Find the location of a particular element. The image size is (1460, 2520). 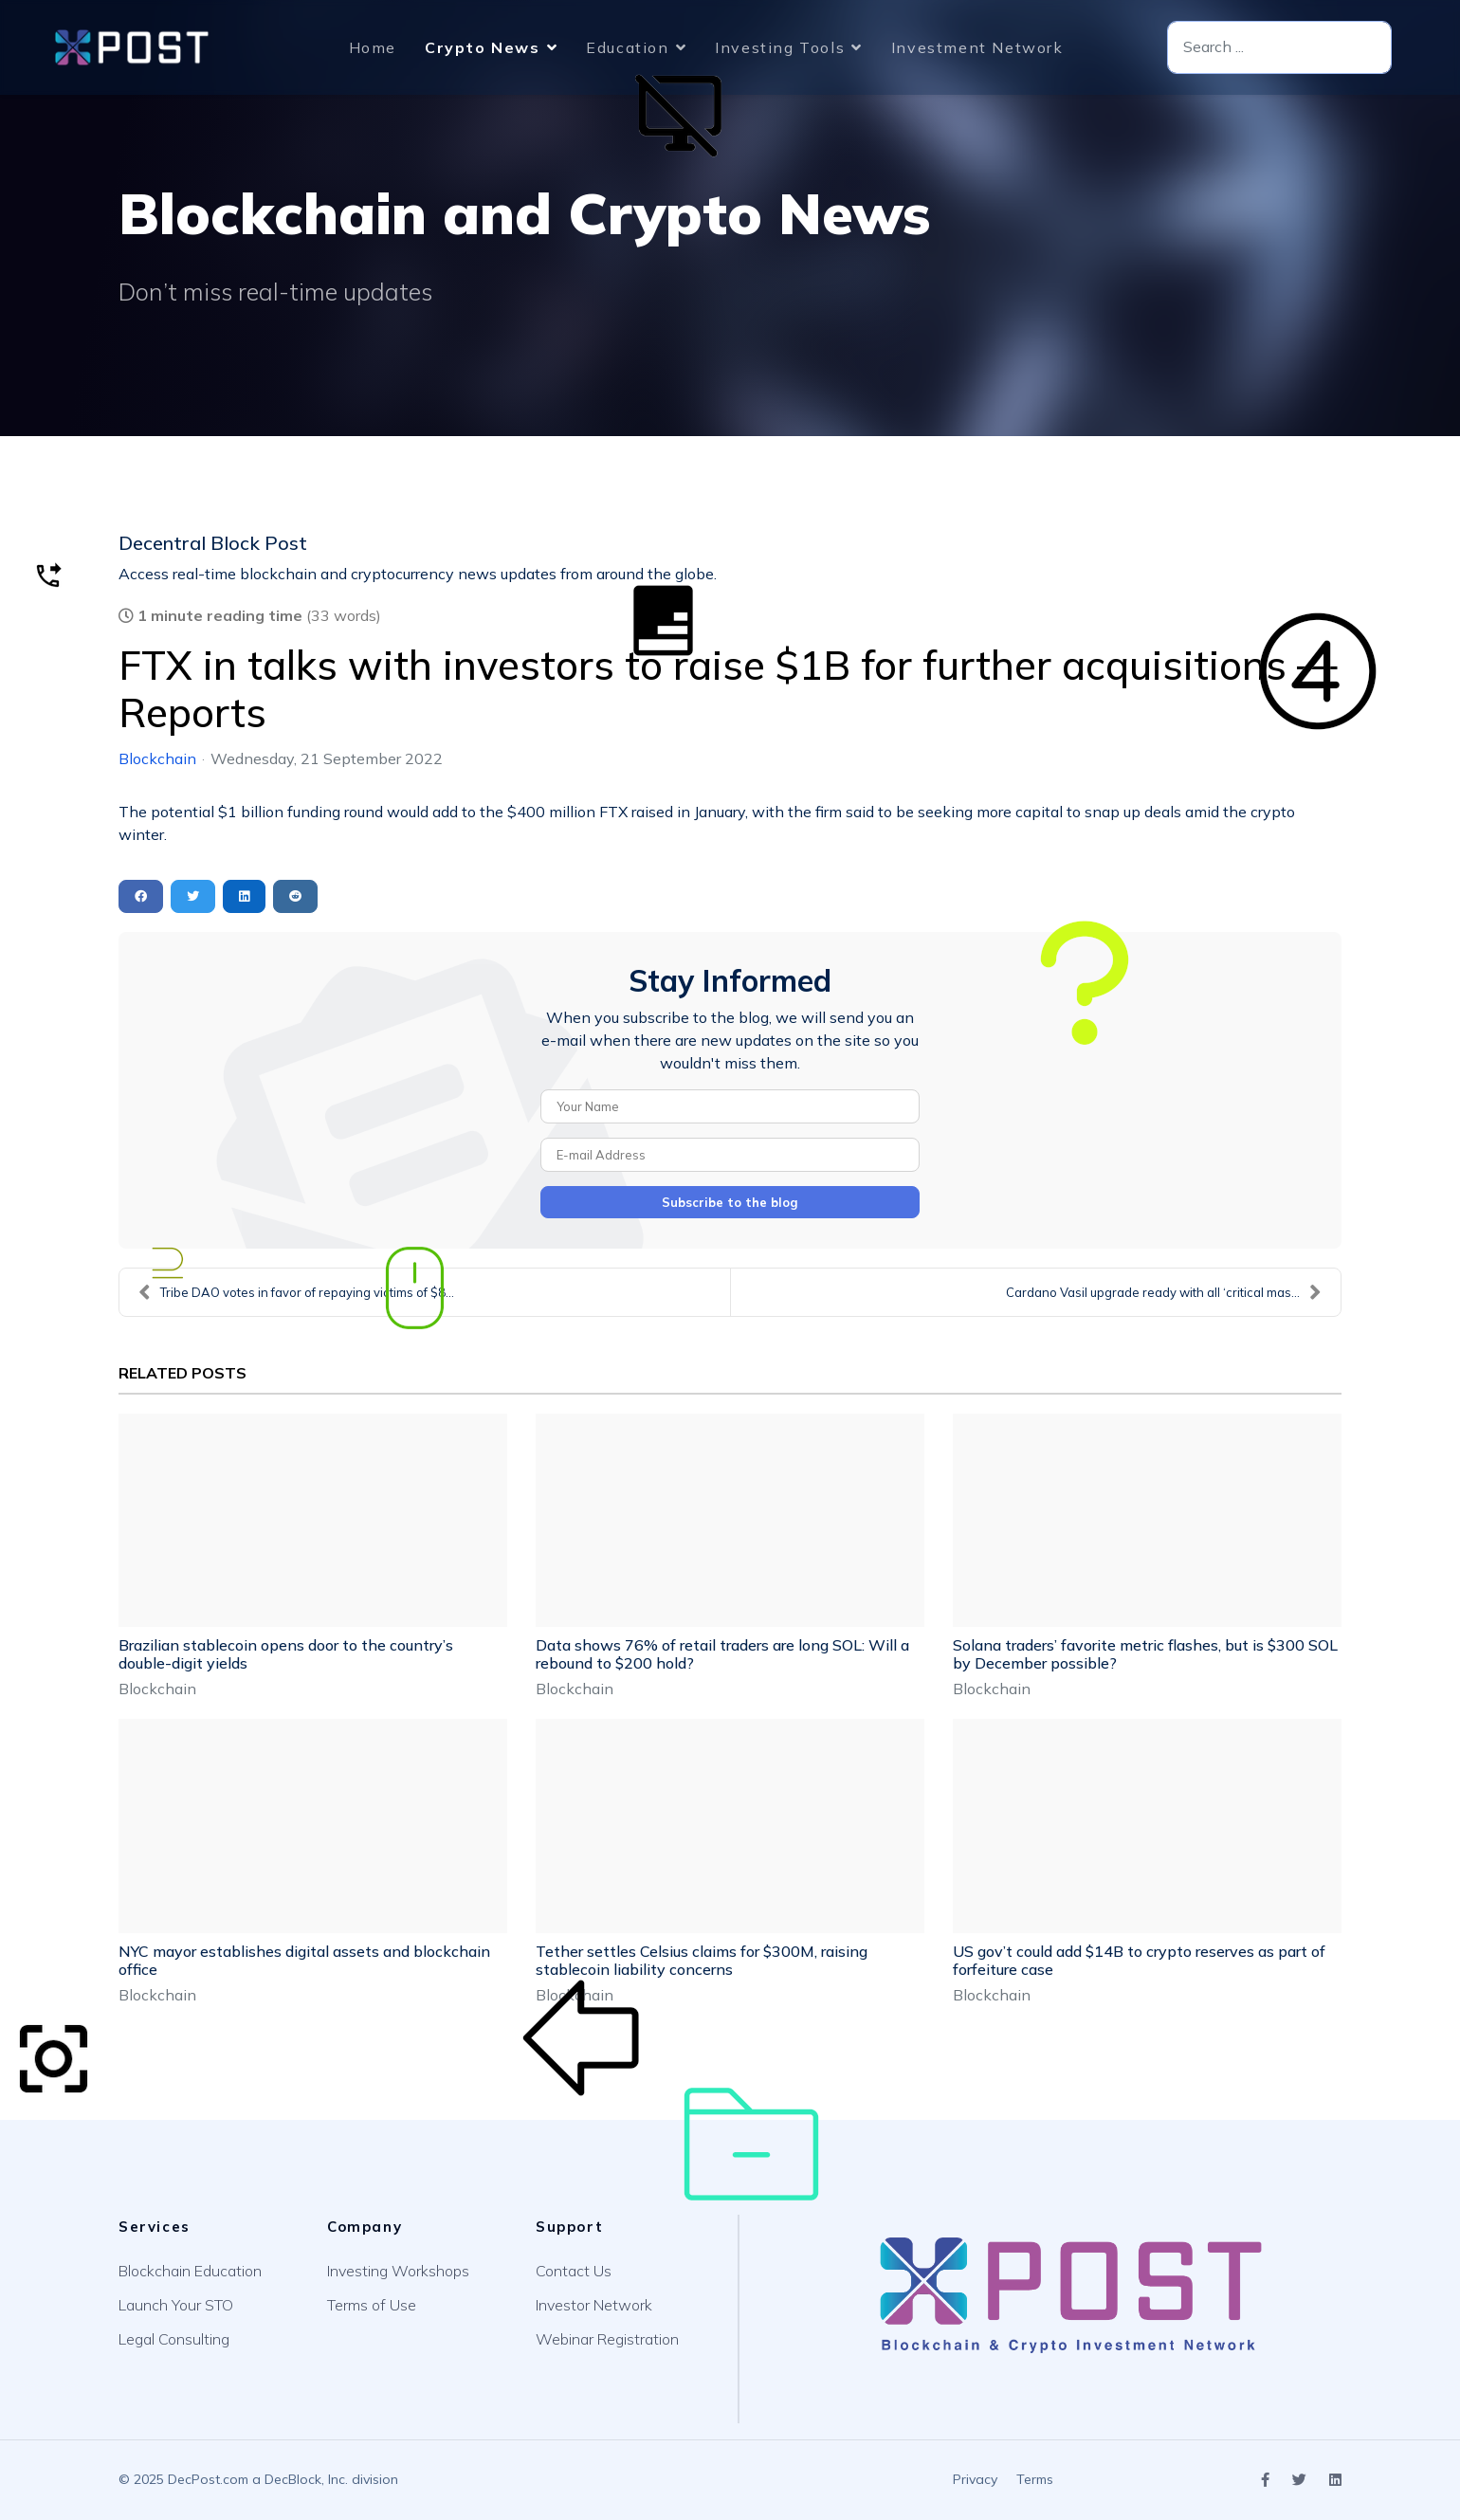

access help or support is located at coordinates (1085, 980).